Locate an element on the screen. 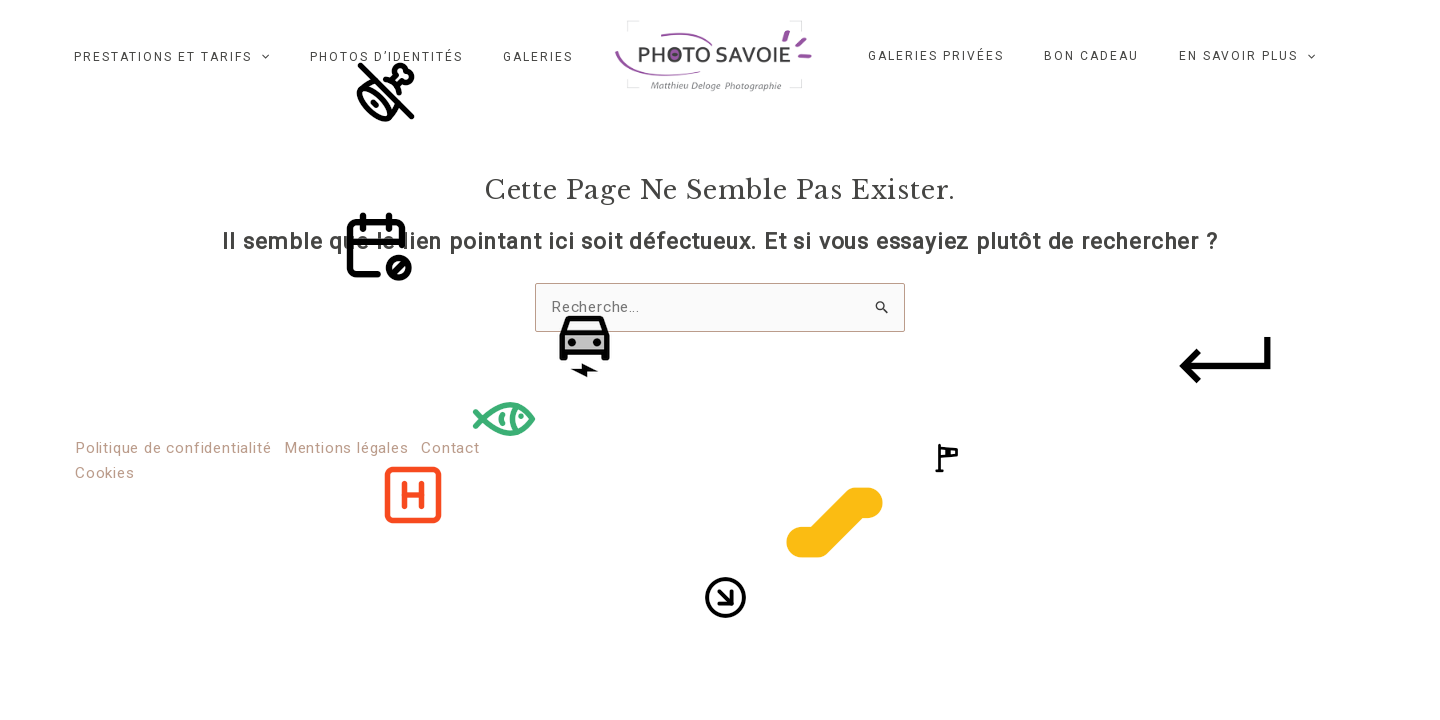 The height and width of the screenshot is (720, 1440). view current wind conditions is located at coordinates (948, 458).